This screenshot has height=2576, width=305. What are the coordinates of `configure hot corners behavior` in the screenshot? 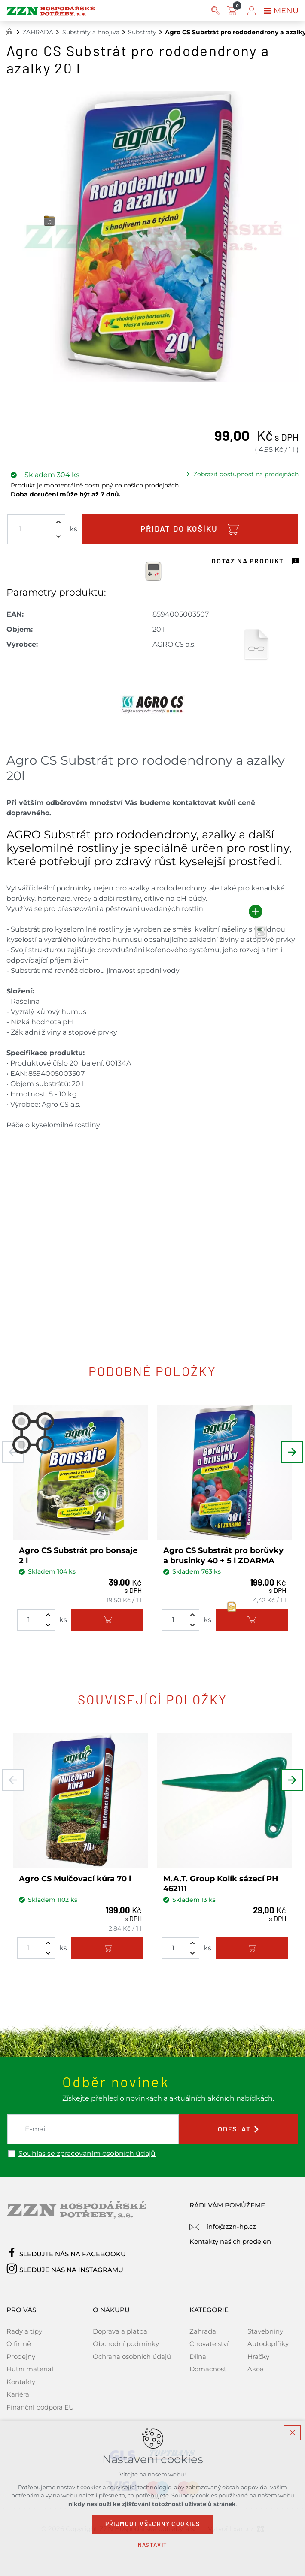 It's located at (33, 1433).